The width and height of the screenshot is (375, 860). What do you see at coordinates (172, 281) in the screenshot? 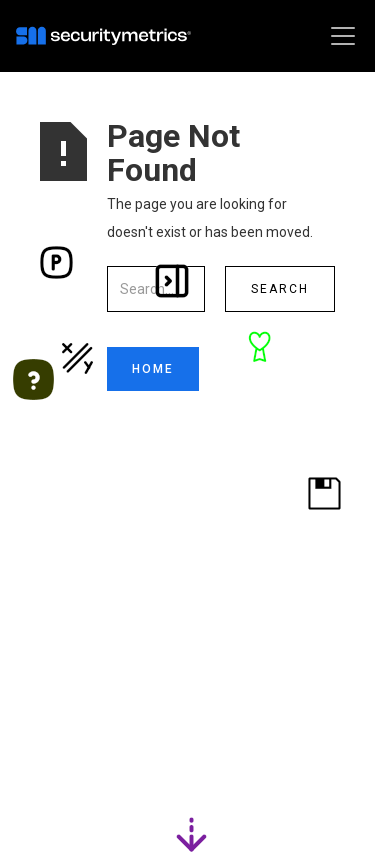
I see `collapse the right sidebar panel` at bounding box center [172, 281].